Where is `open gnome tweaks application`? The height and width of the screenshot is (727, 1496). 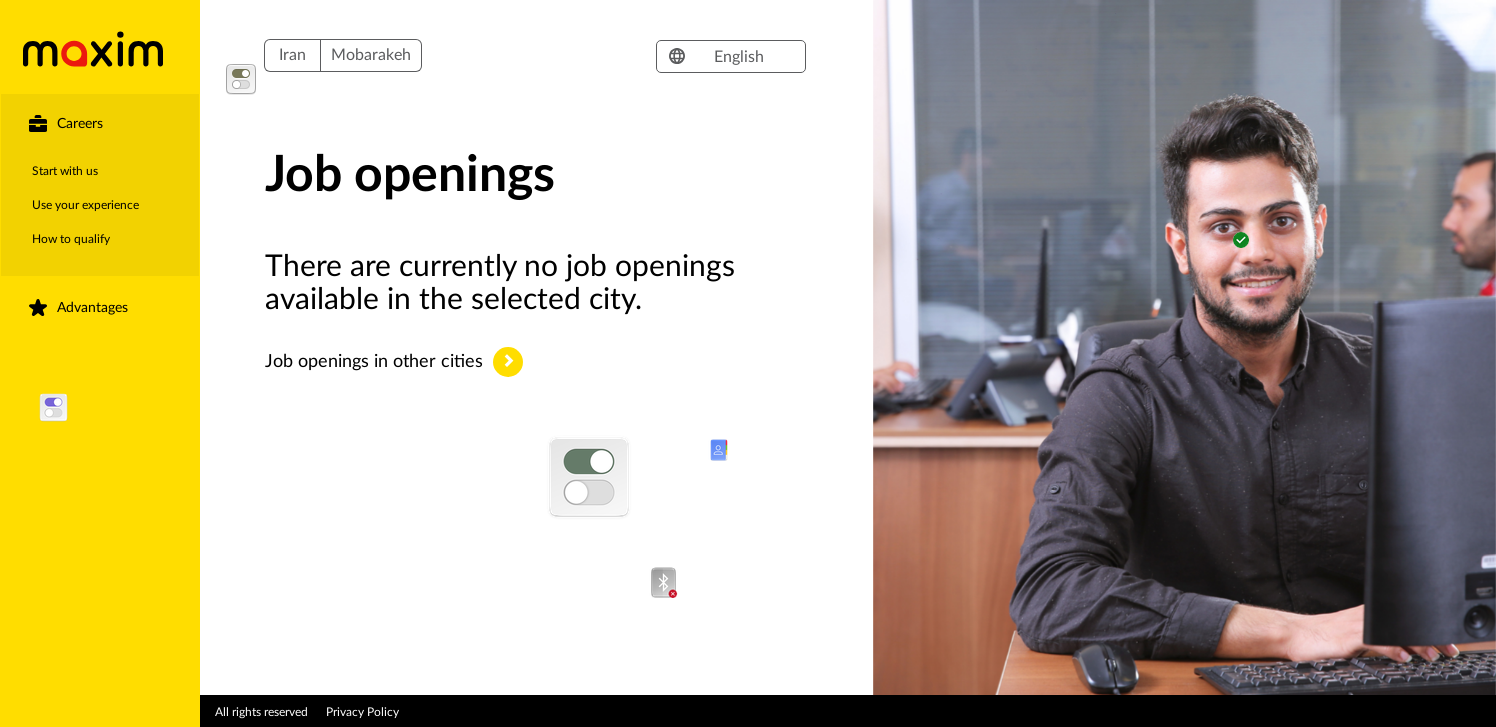 open gnome tweaks application is located at coordinates (589, 477).